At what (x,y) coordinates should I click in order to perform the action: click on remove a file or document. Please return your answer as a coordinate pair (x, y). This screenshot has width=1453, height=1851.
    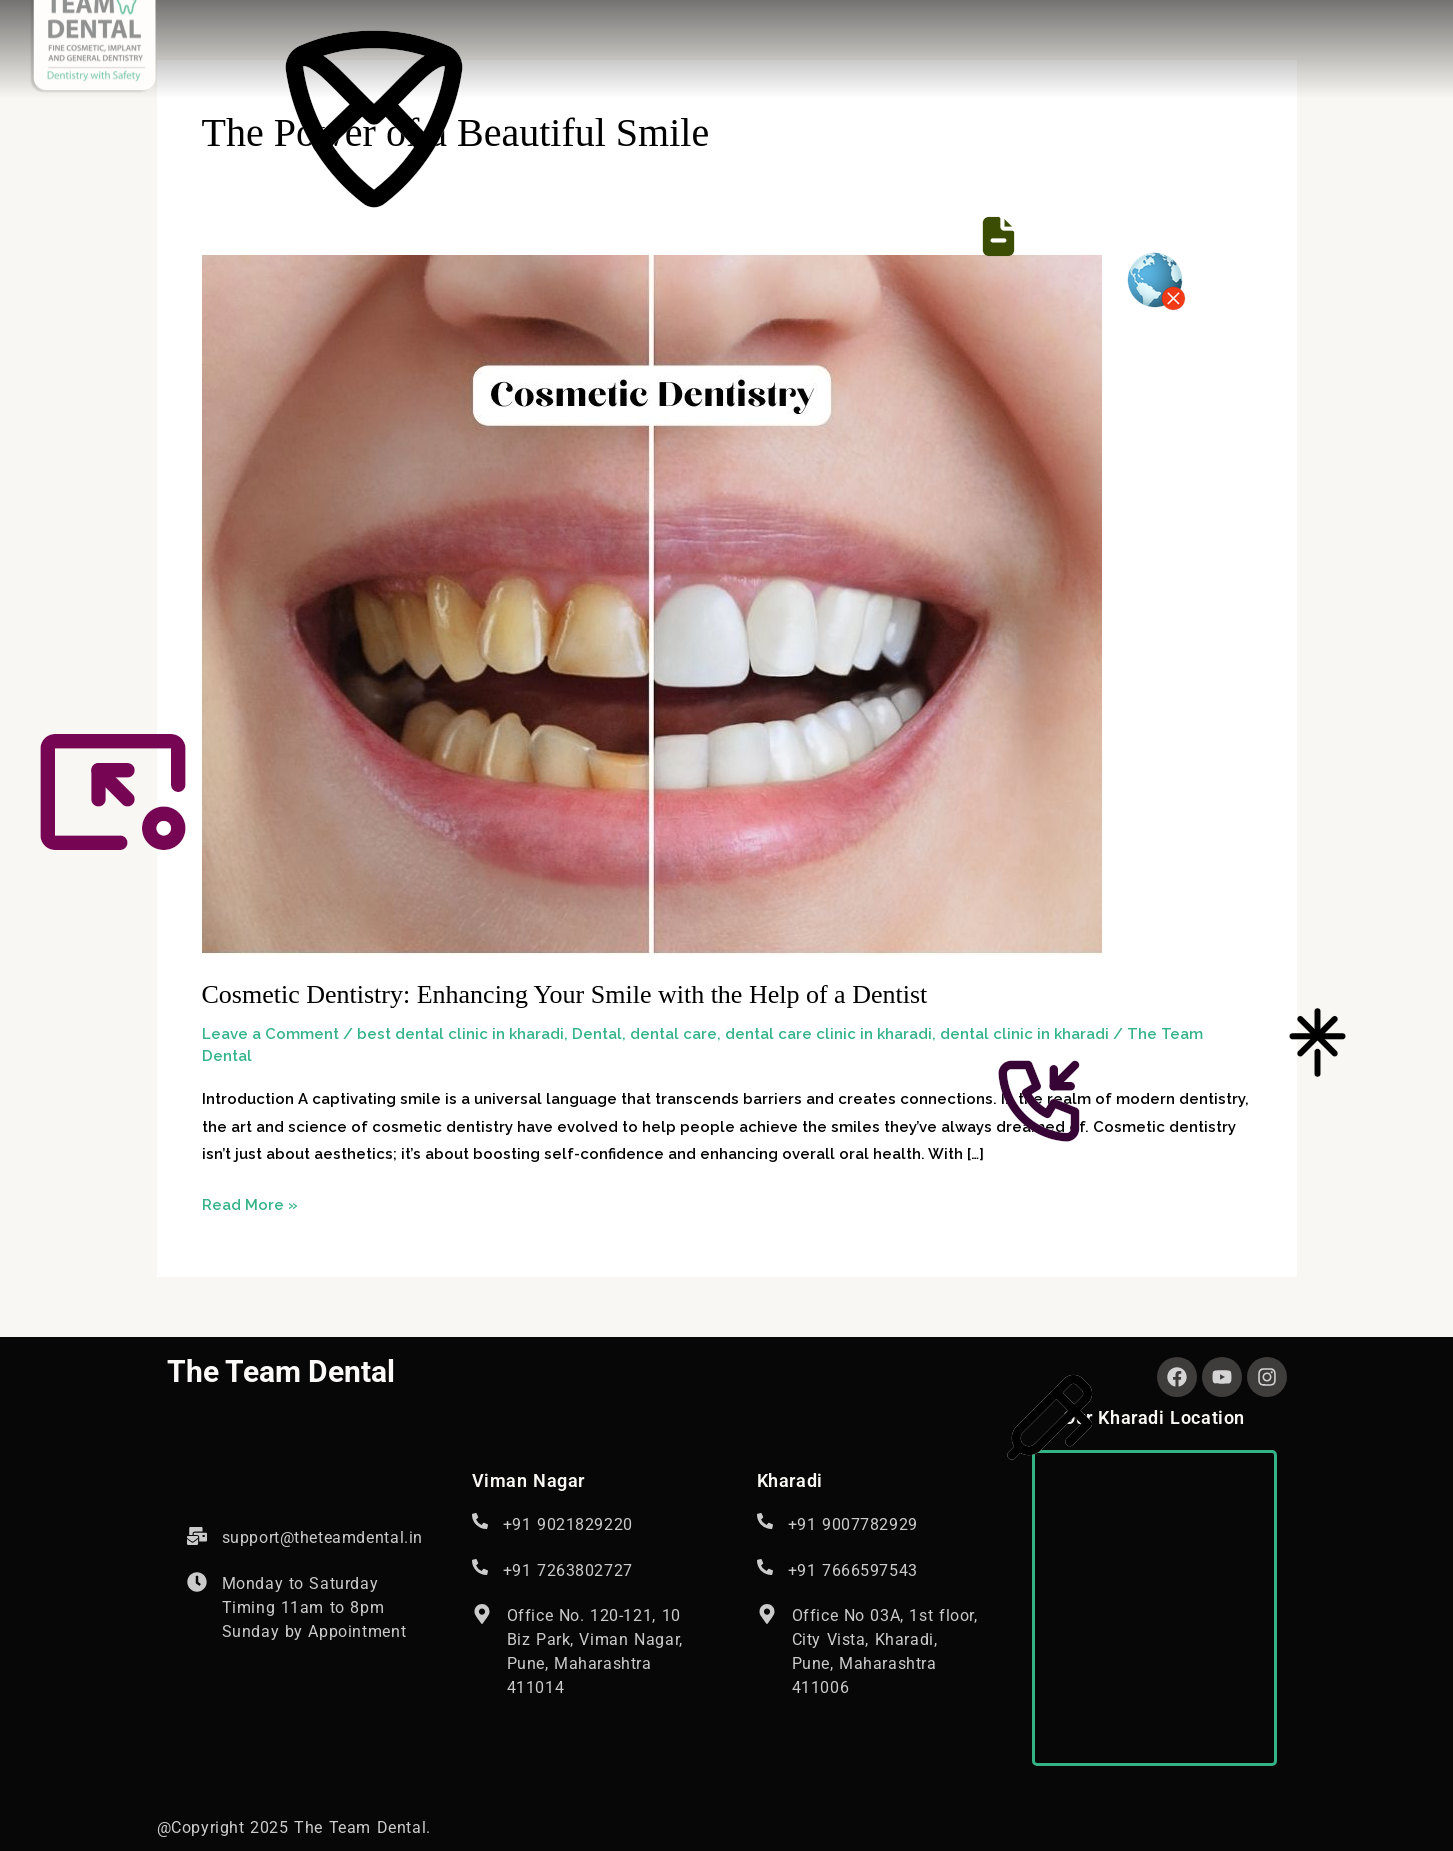
    Looking at the image, I should click on (998, 236).